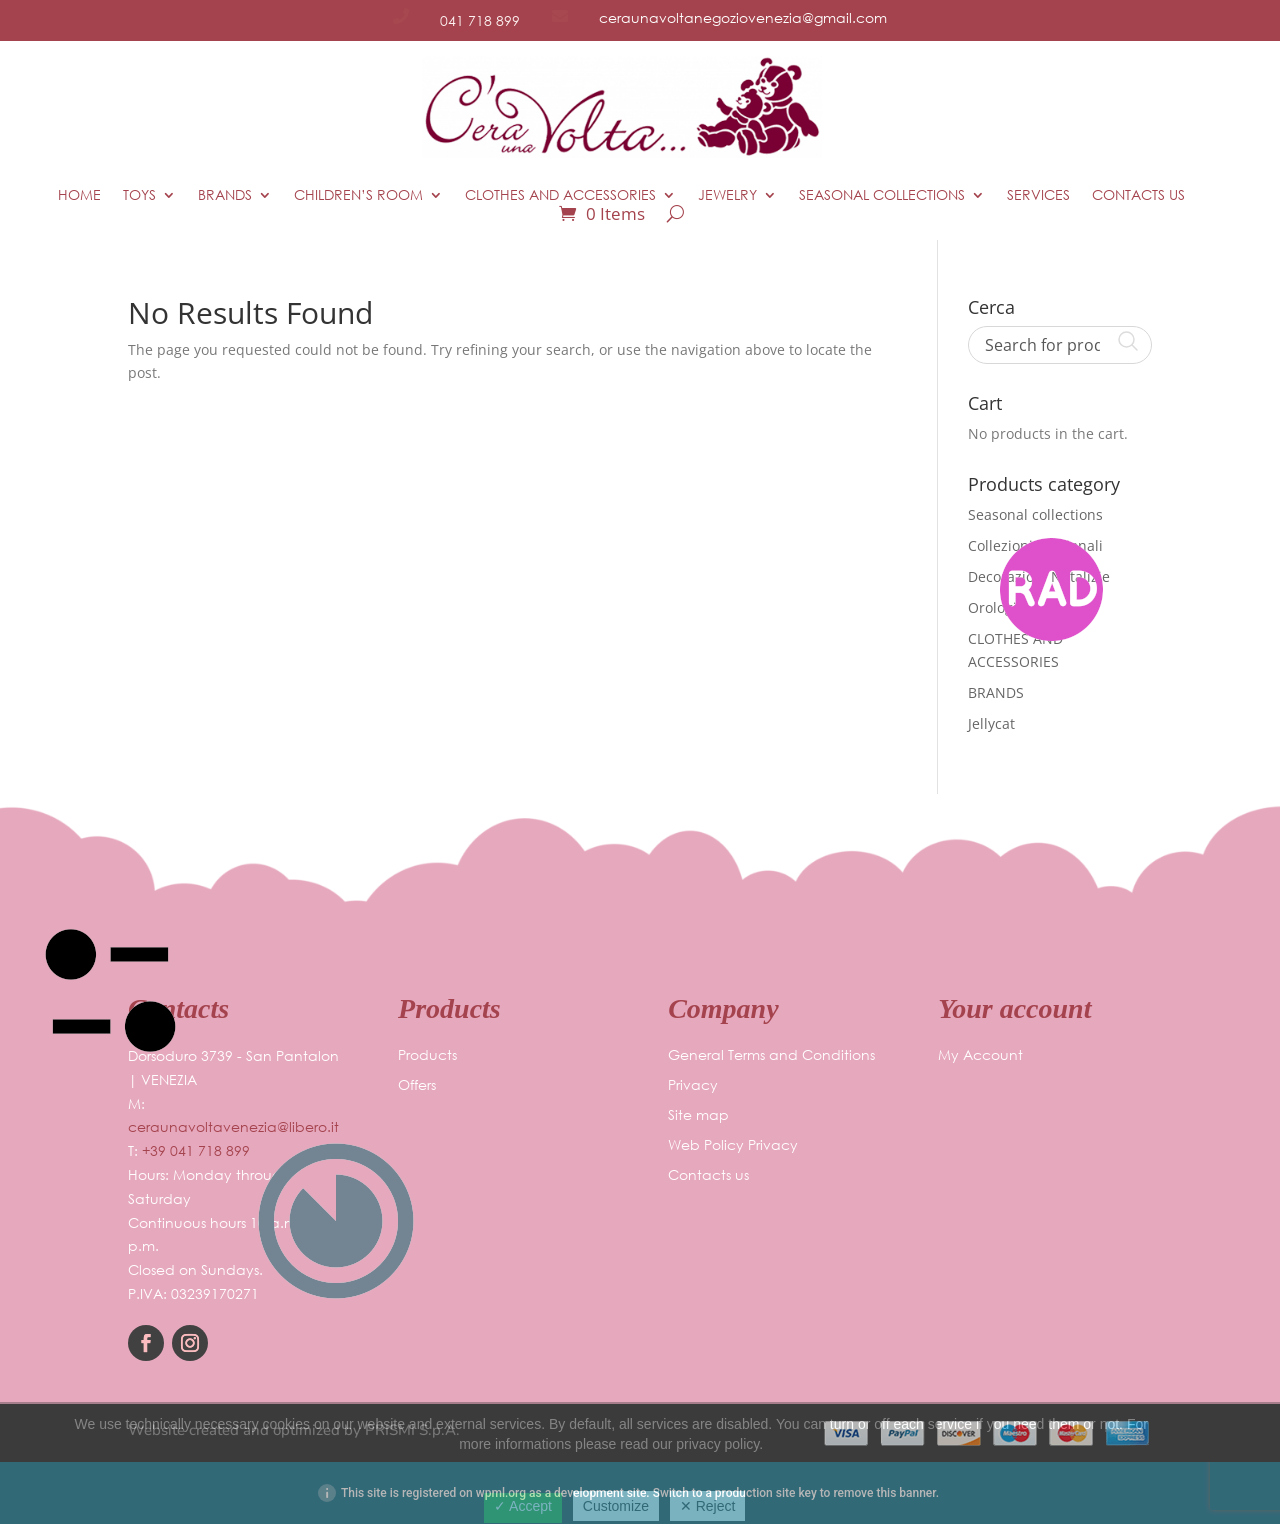 This screenshot has width=1280, height=1524. What do you see at coordinates (110, 990) in the screenshot?
I see `adjust audio equalizer settings` at bounding box center [110, 990].